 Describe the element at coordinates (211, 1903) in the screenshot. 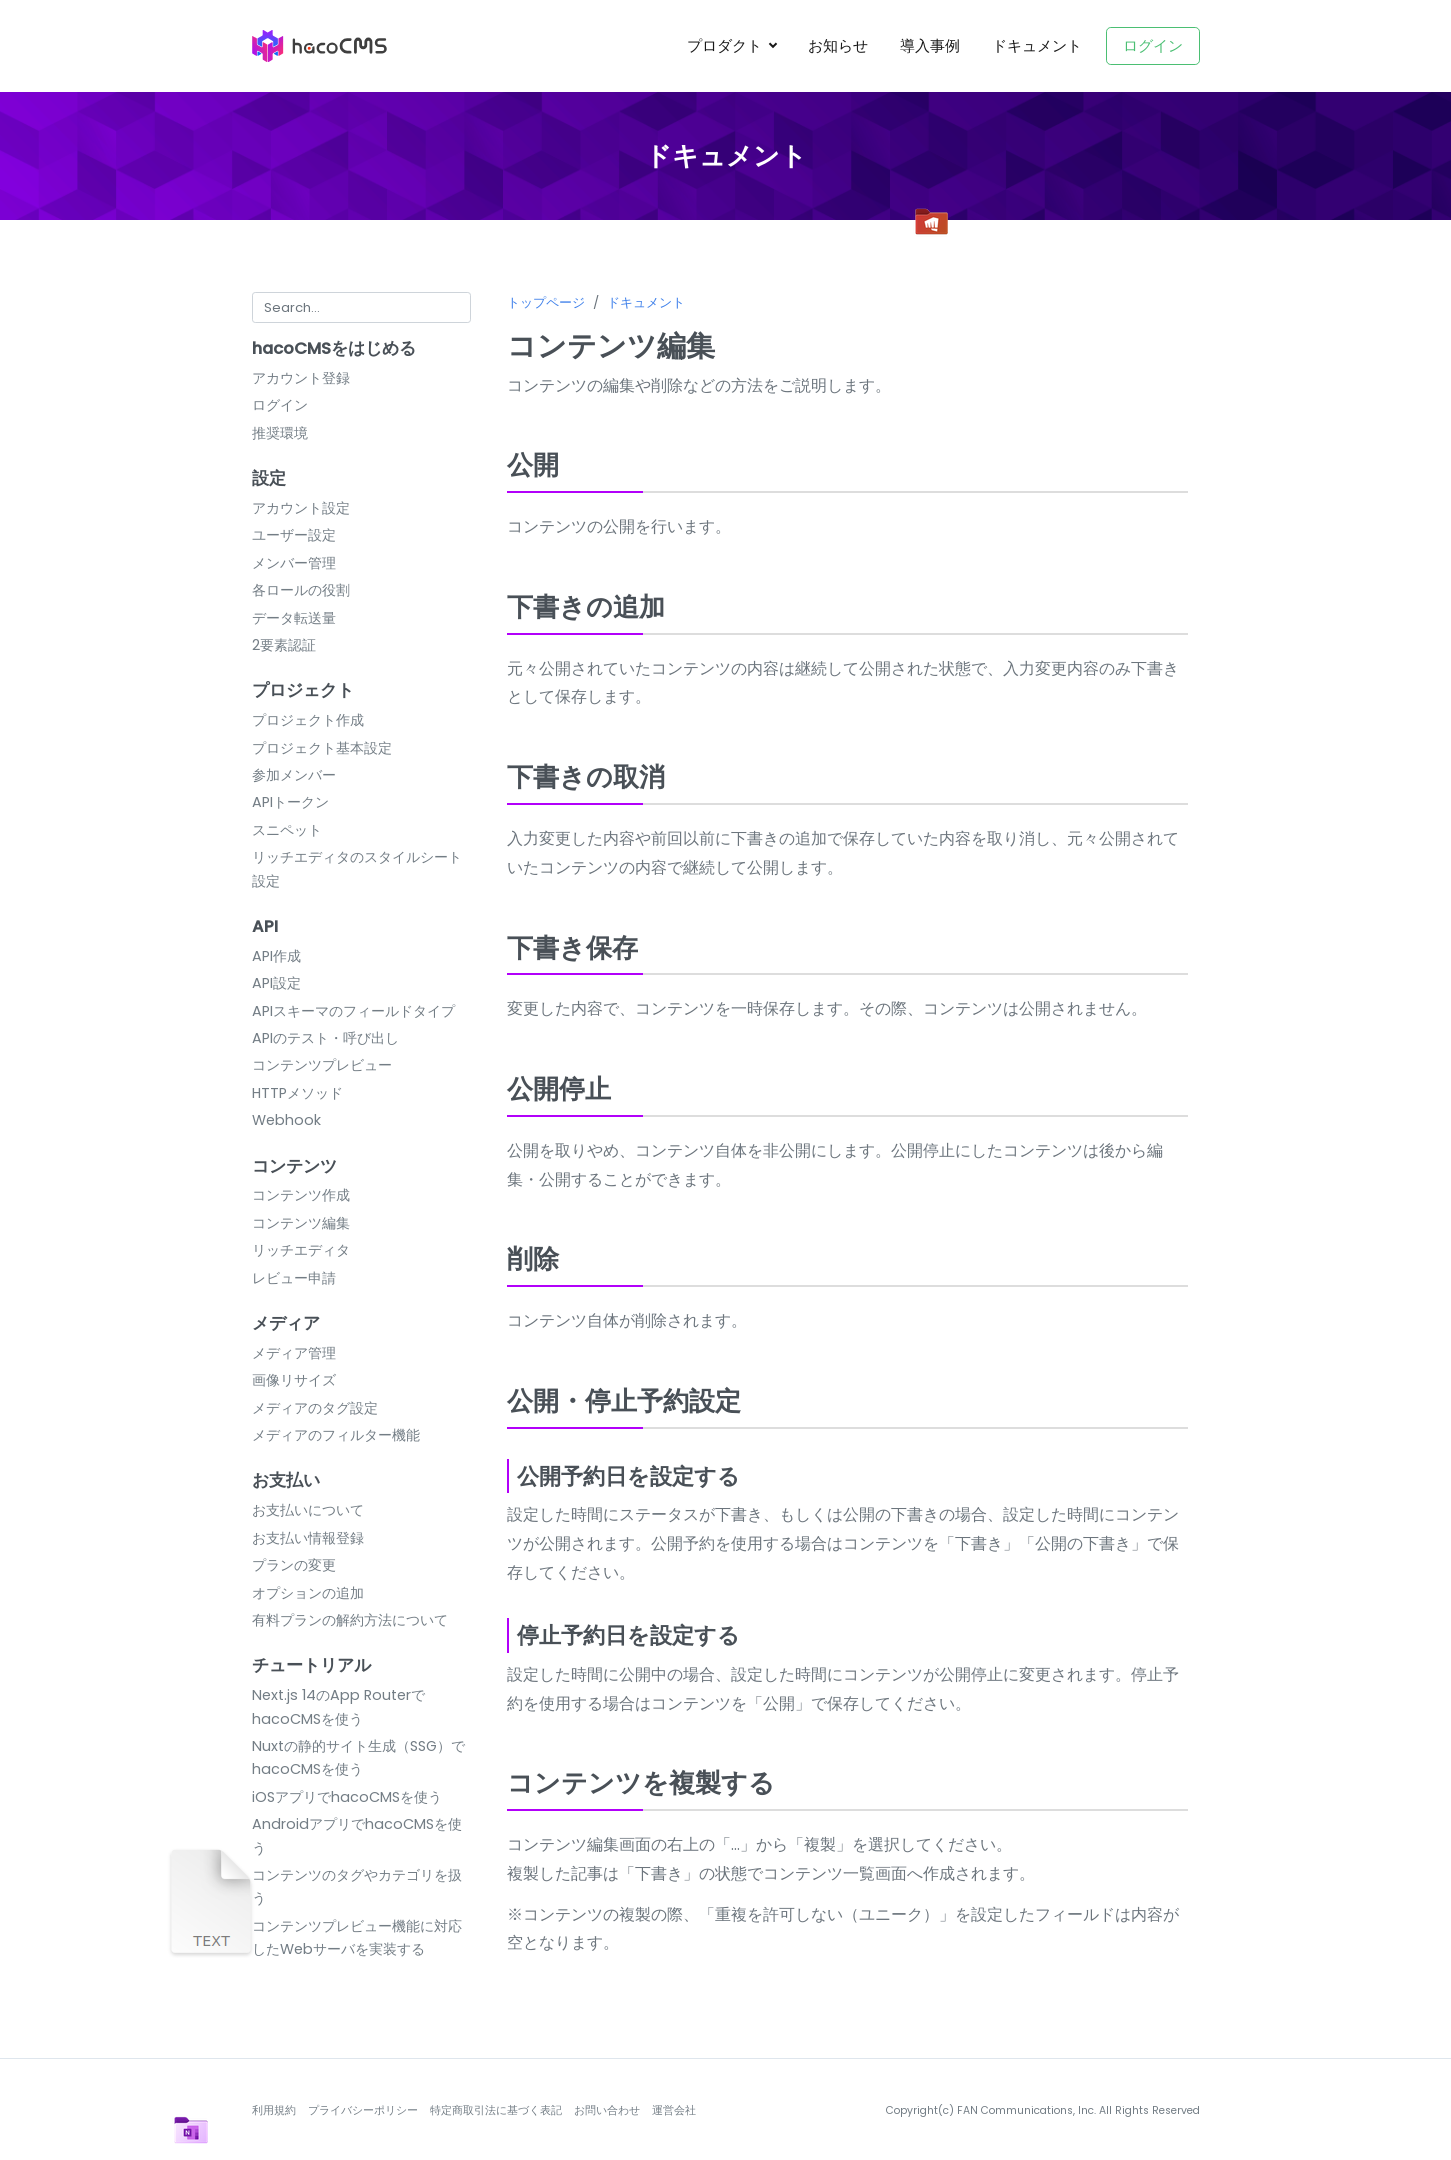

I see `generic file type template icon` at that location.